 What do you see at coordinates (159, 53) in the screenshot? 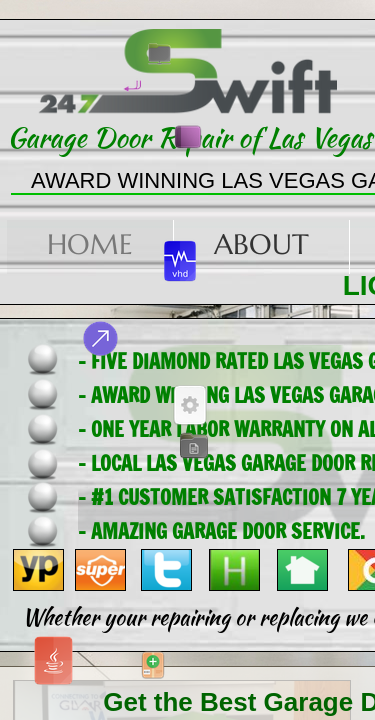
I see `access a remote or network folder` at bounding box center [159, 53].